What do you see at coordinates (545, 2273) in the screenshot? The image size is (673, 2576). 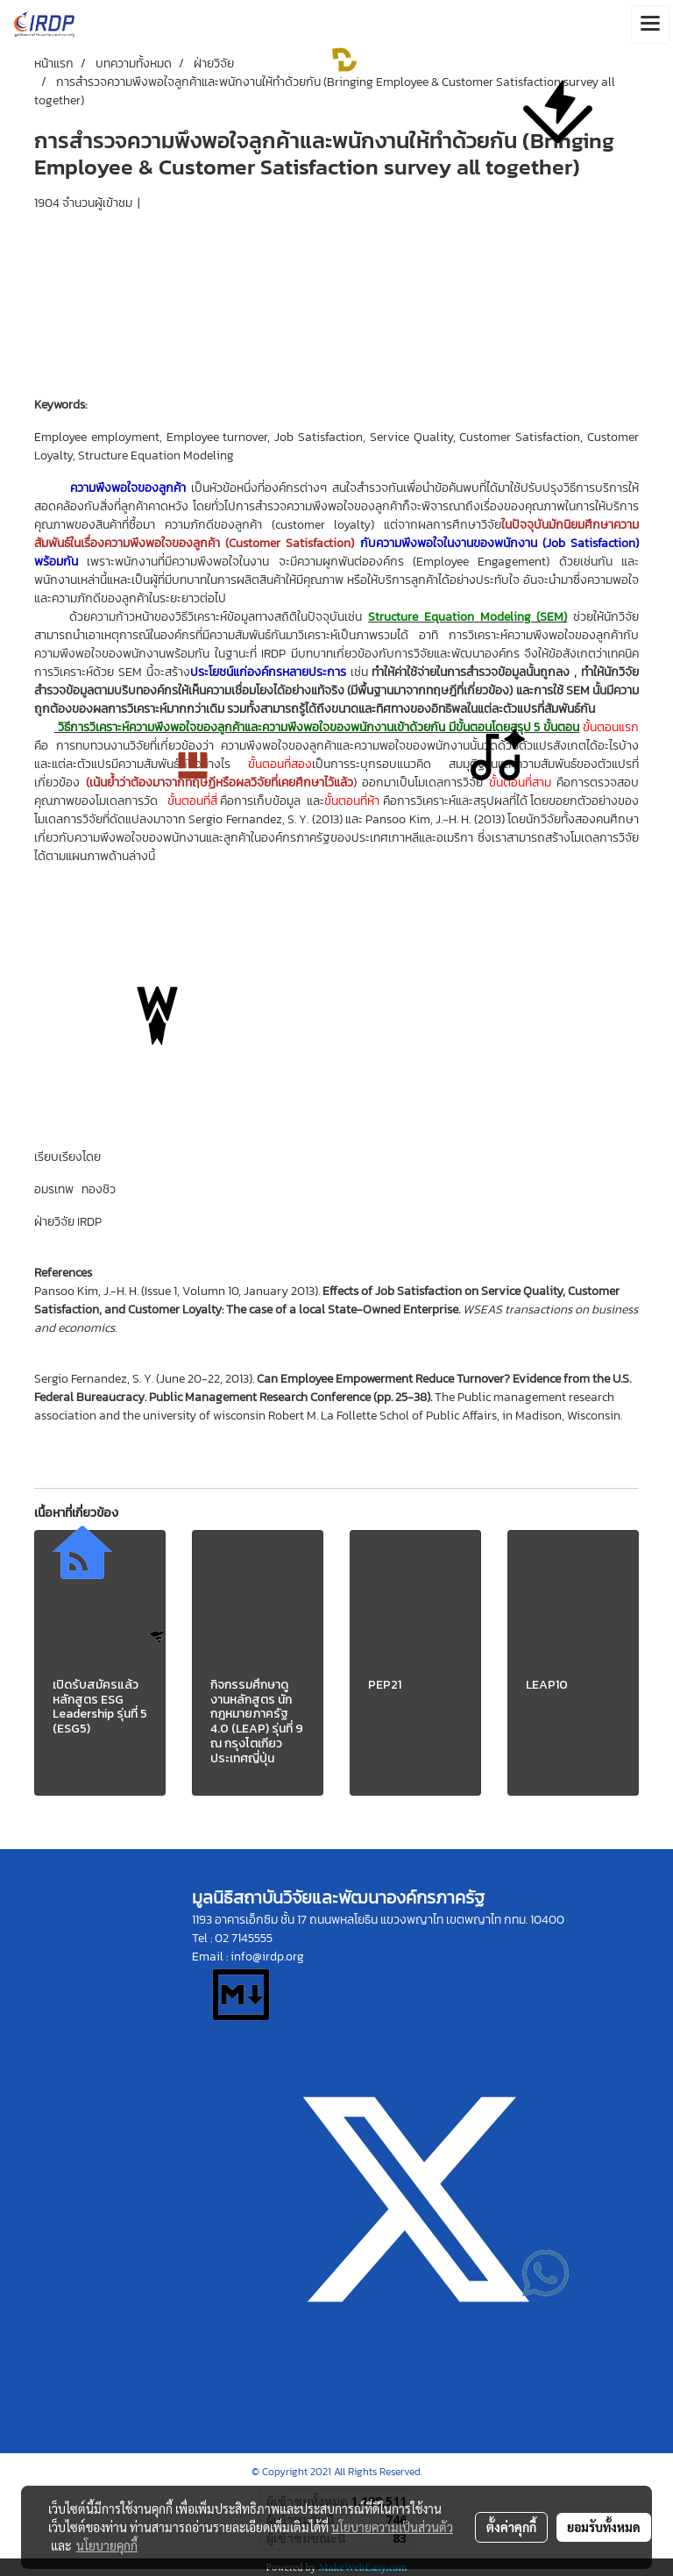 I see `open whatsapp messaging app` at bounding box center [545, 2273].